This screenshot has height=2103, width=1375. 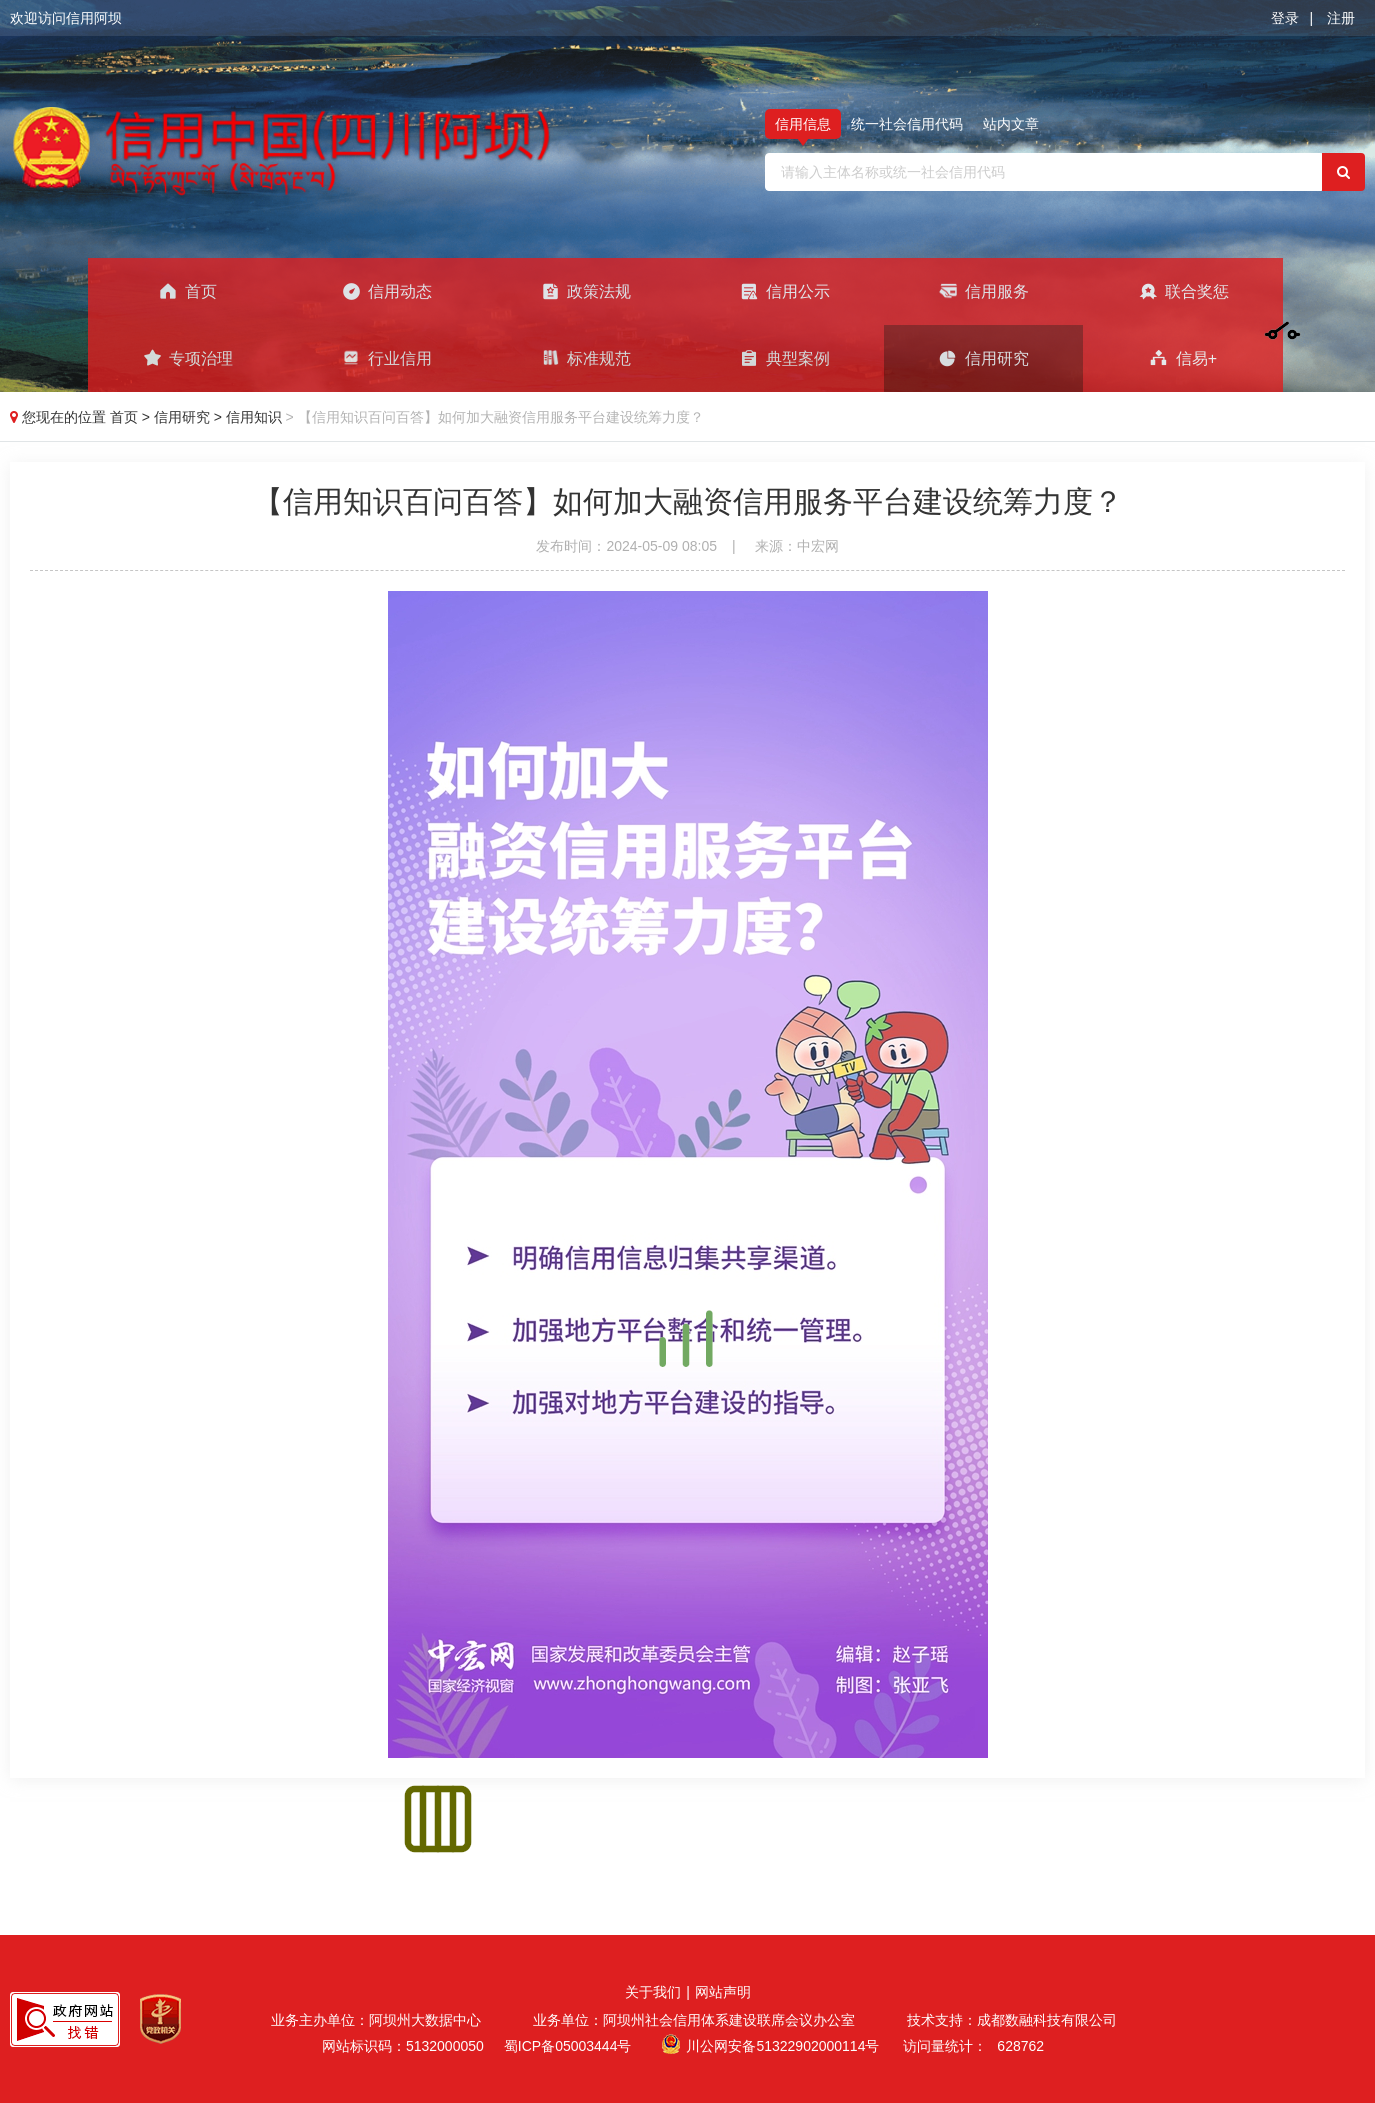 I want to click on indicates circuit is disconnected or open, so click(x=1282, y=334).